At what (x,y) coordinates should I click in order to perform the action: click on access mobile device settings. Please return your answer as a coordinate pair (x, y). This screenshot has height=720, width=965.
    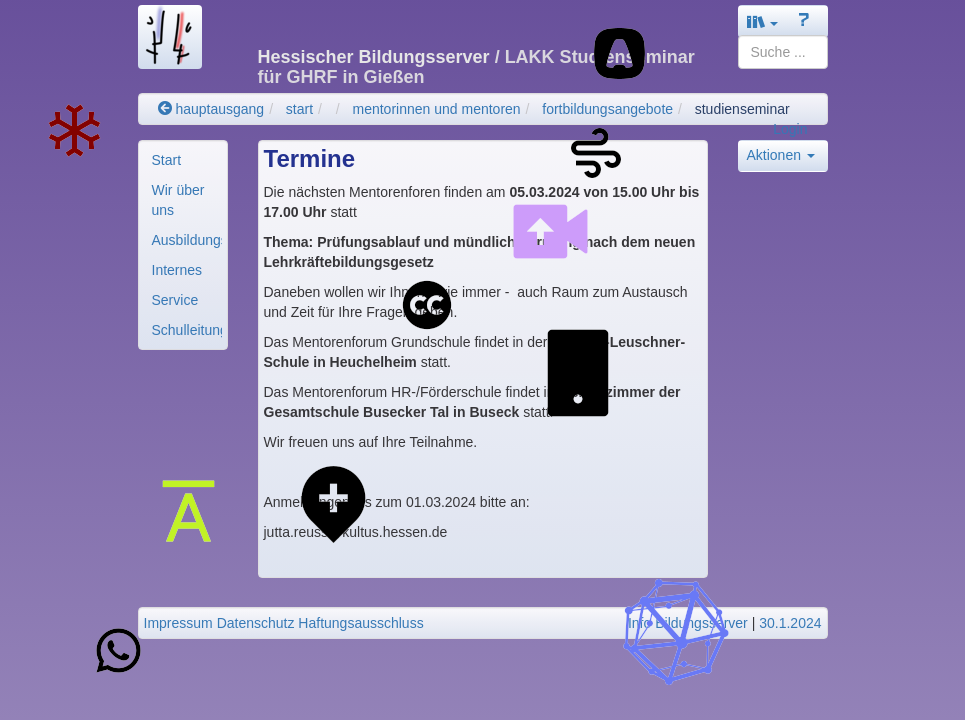
    Looking at the image, I should click on (578, 373).